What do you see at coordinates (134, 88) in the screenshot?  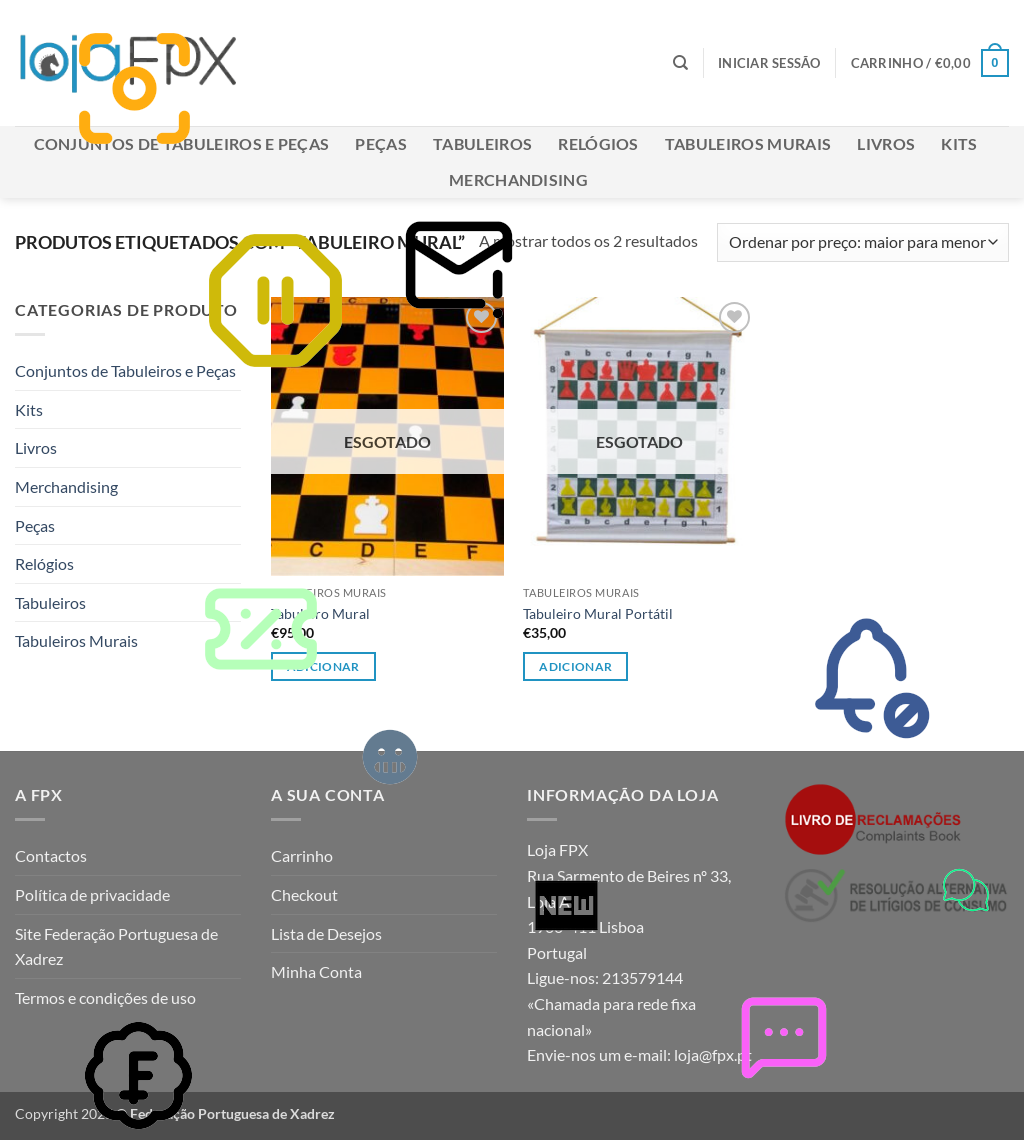 I see `focus on a specific area or element` at bounding box center [134, 88].